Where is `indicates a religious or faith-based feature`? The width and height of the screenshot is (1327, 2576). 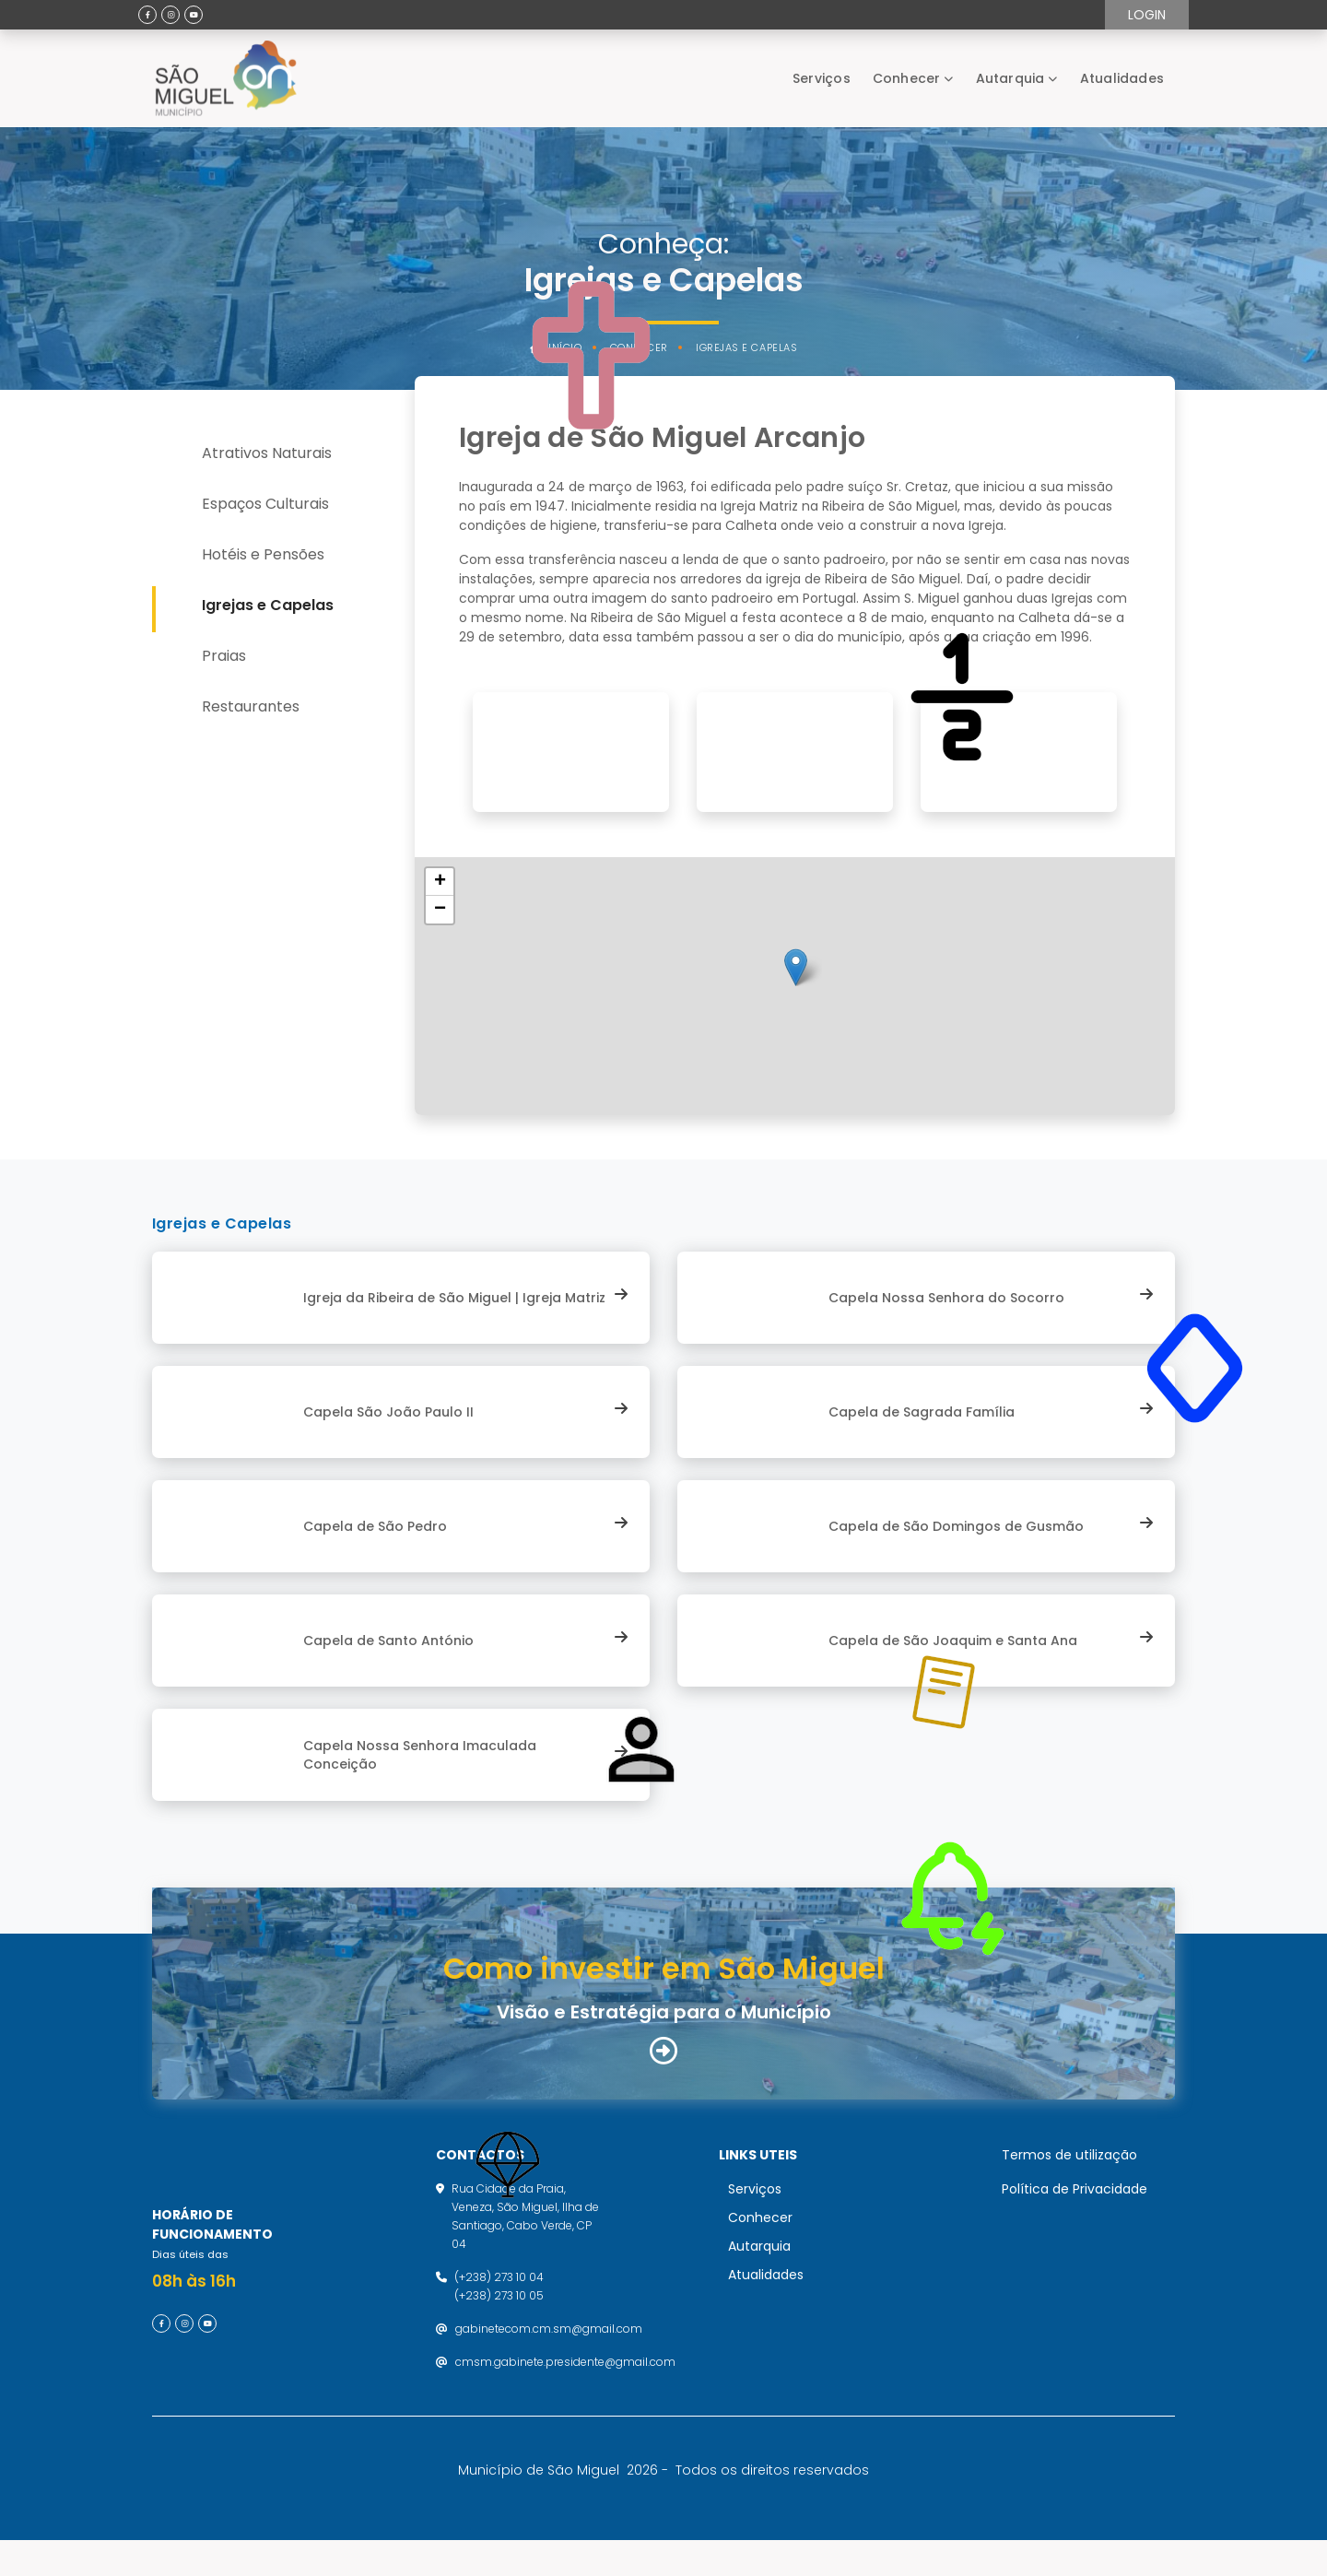
indicates a religious or faith-based feature is located at coordinates (591, 355).